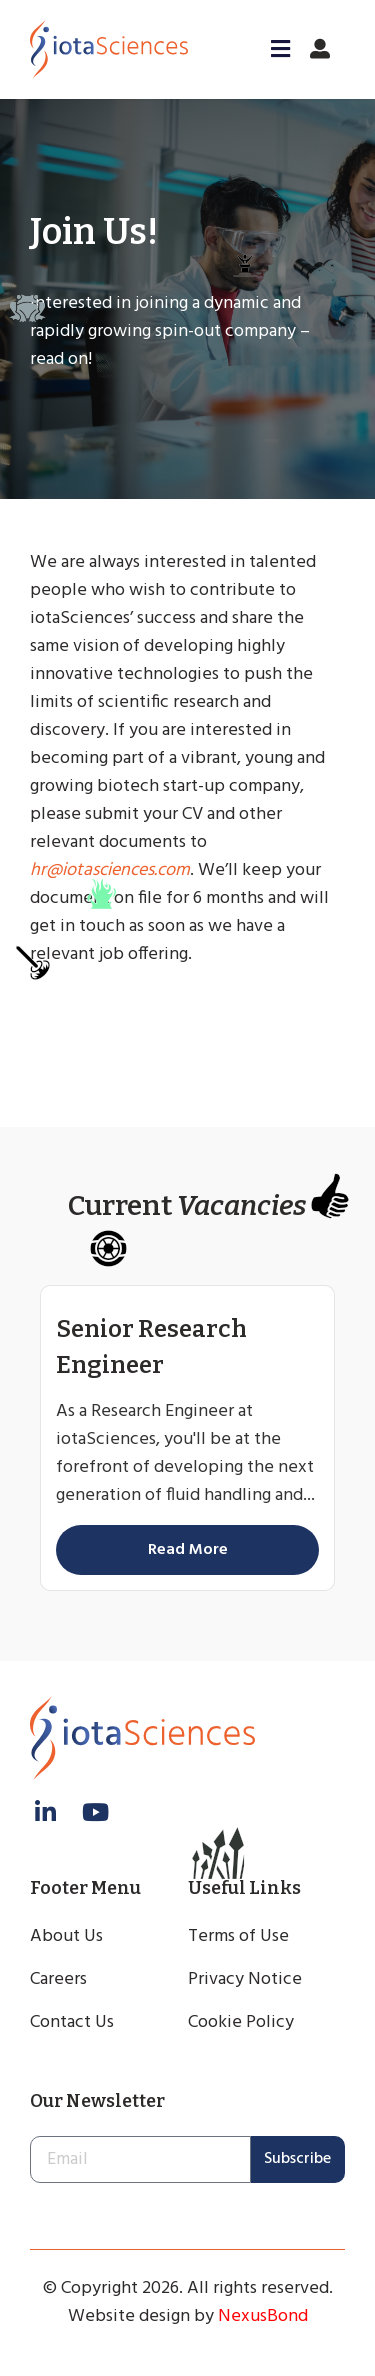 This screenshot has height=2376, width=375. Describe the element at coordinates (245, 265) in the screenshot. I see `access public speaking or presentation mode` at that location.